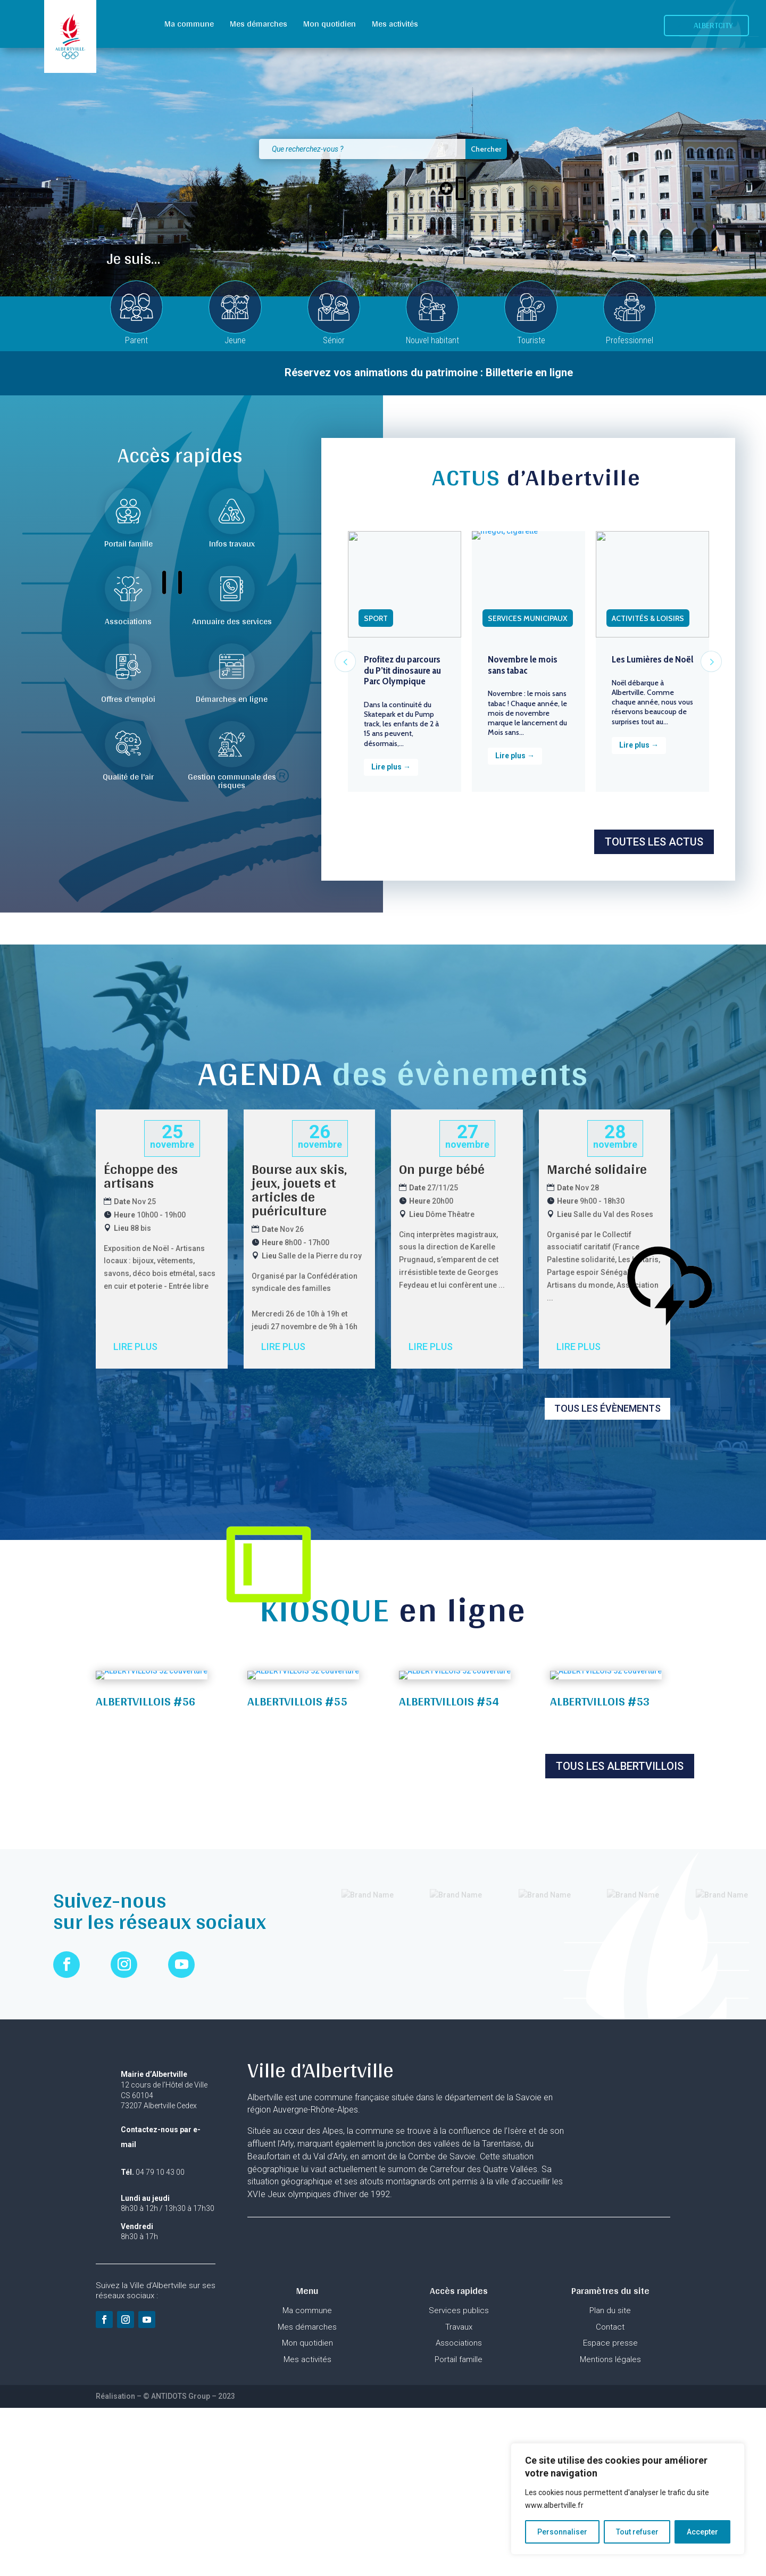 The image size is (766, 2576). What do you see at coordinates (454, 188) in the screenshot?
I see `insert a new column to the left` at bounding box center [454, 188].